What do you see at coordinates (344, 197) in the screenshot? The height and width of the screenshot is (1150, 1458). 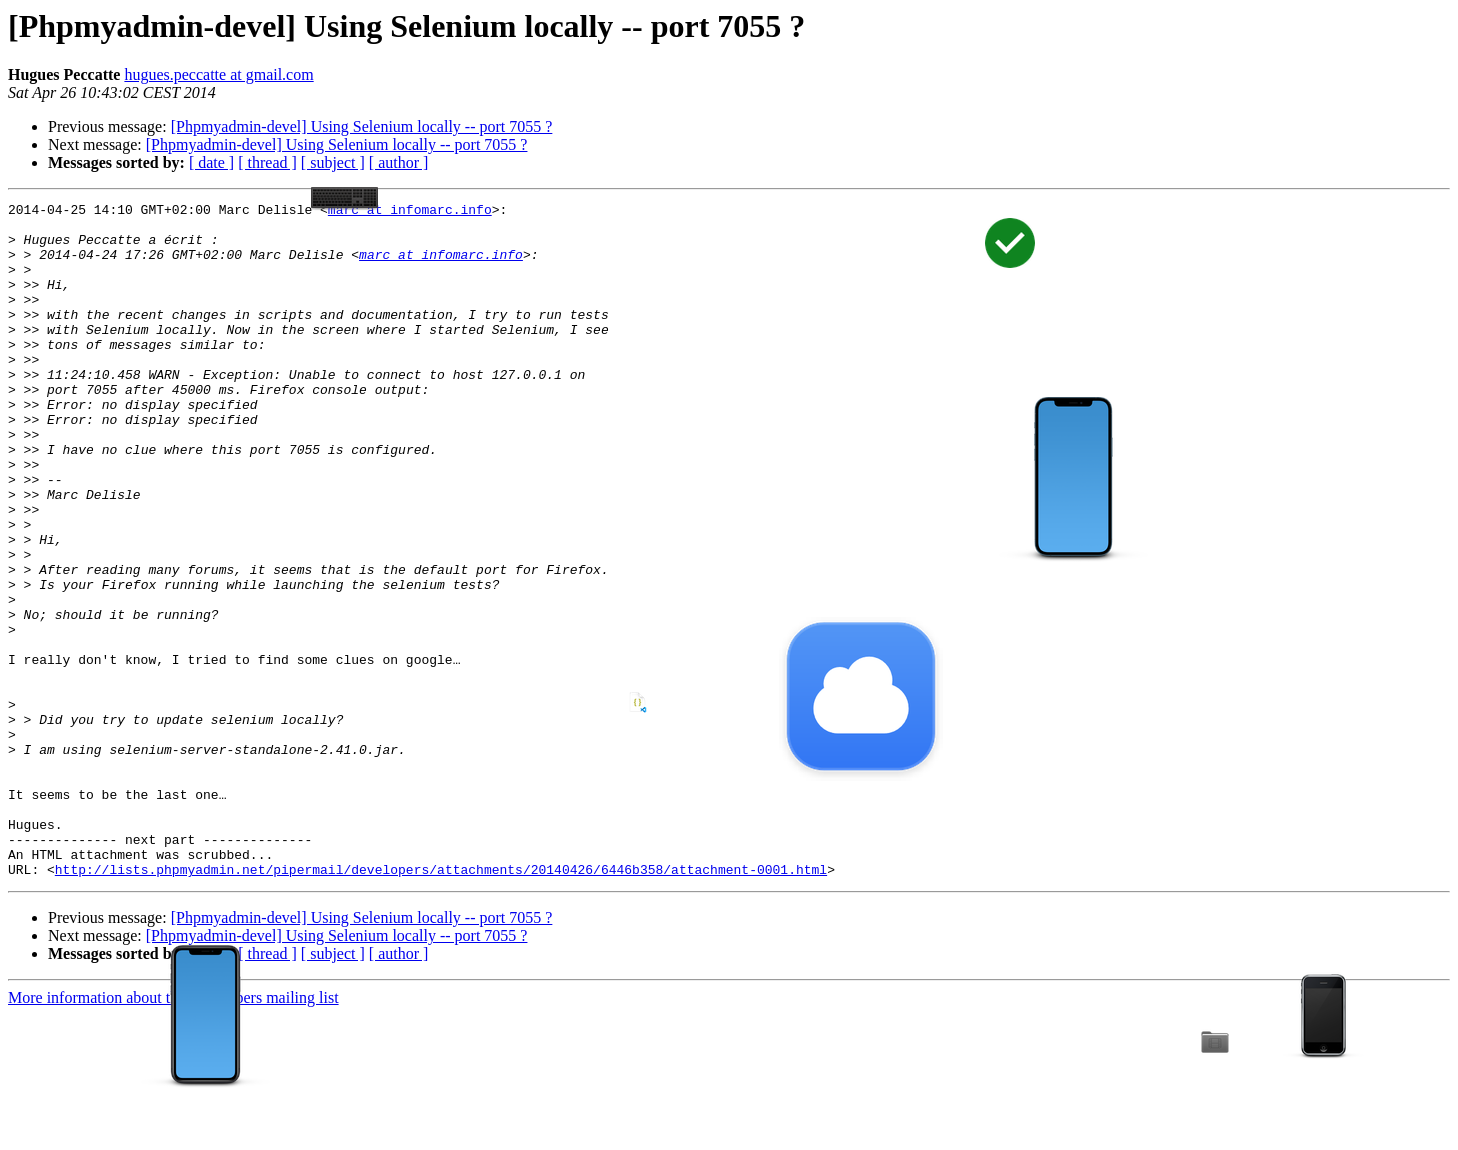 I see `indicates extended keyboard connected via bluetooth` at bounding box center [344, 197].